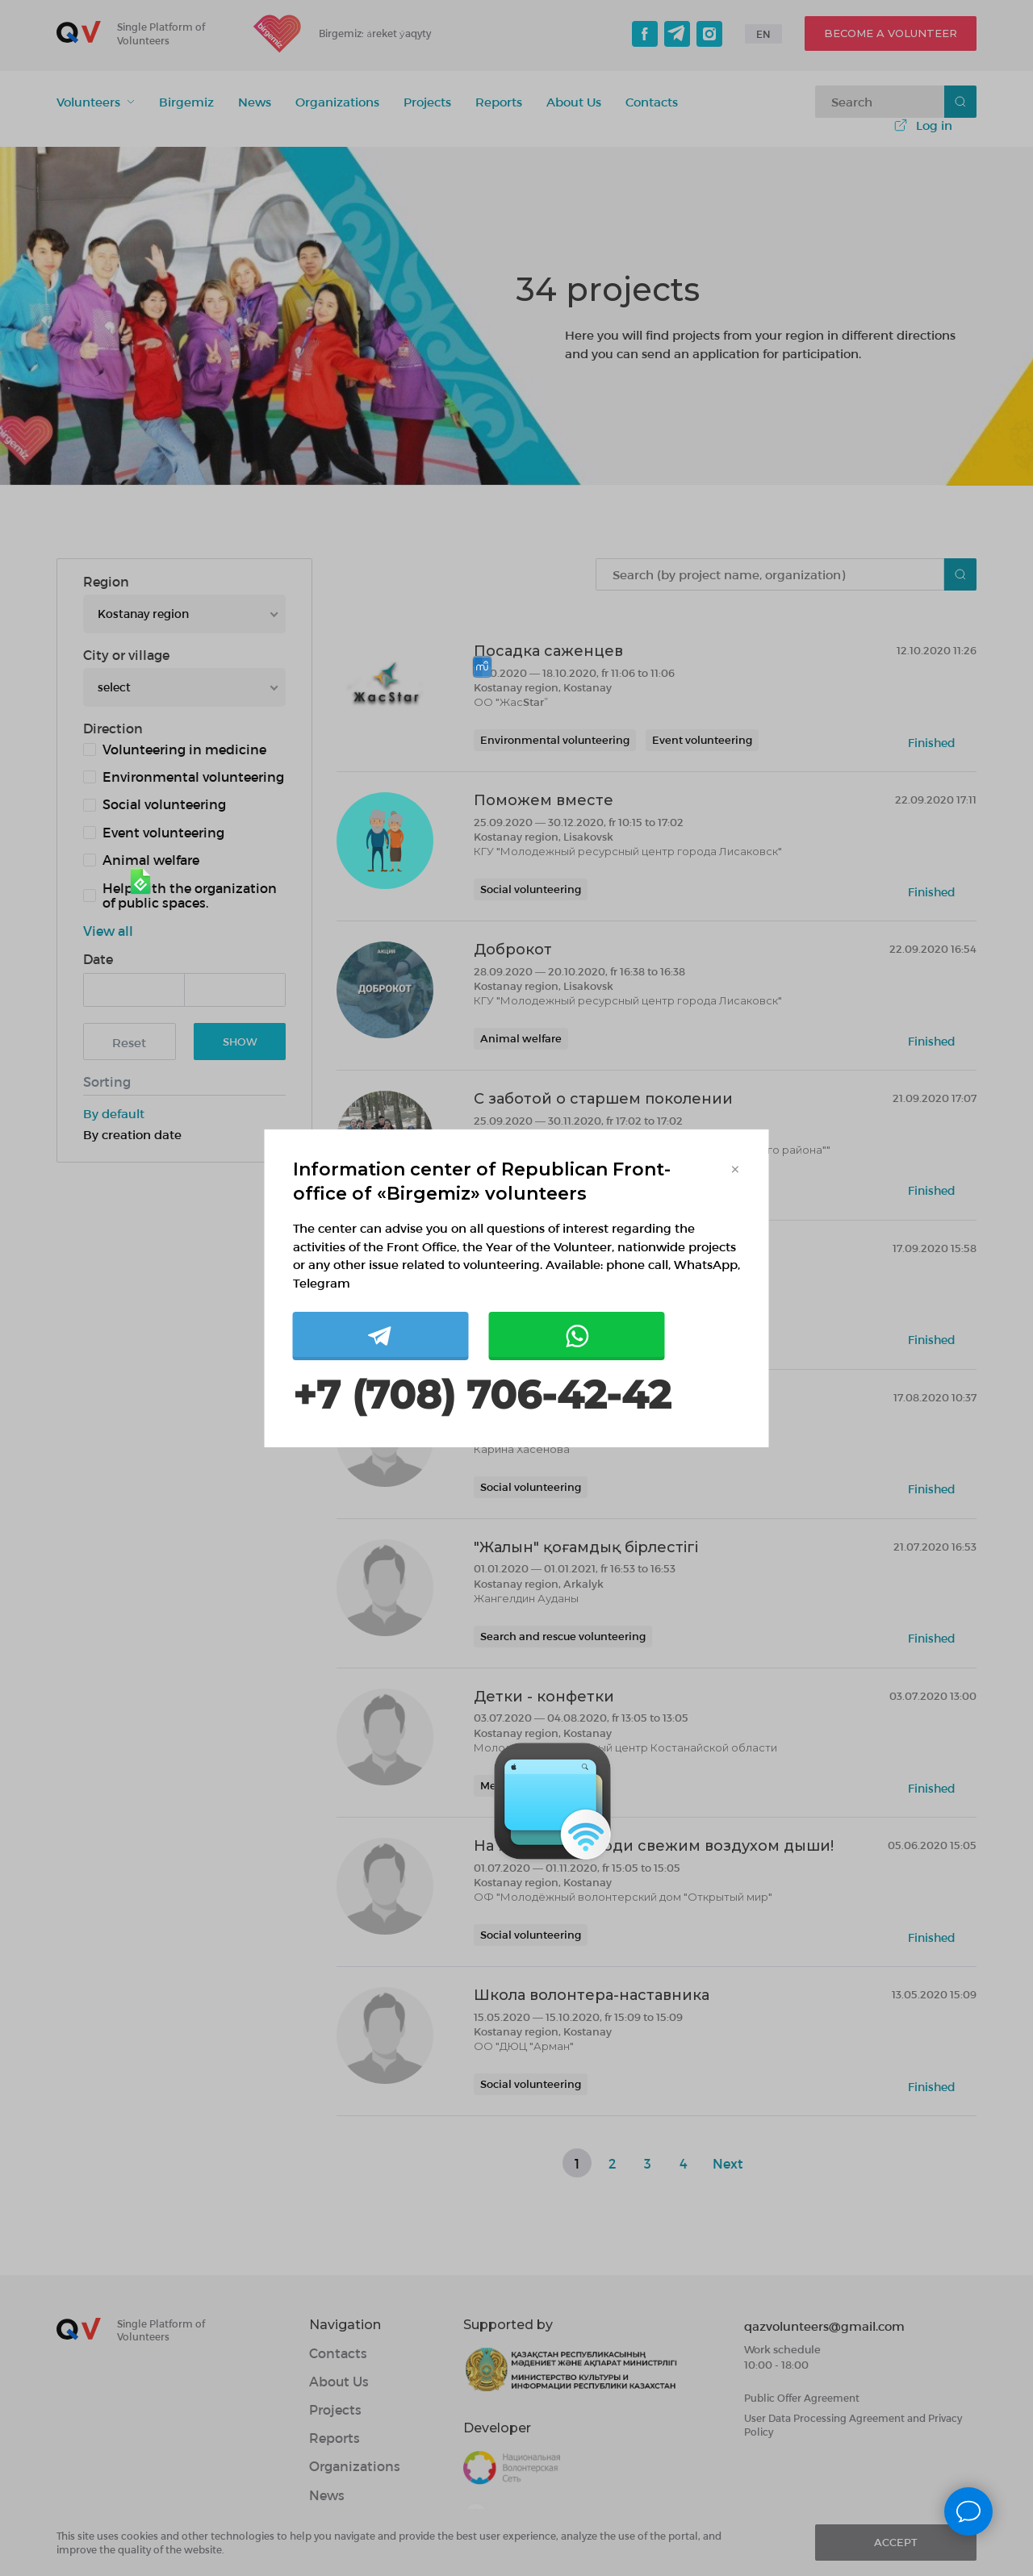  I want to click on open remote desktop app, so click(552, 1801).